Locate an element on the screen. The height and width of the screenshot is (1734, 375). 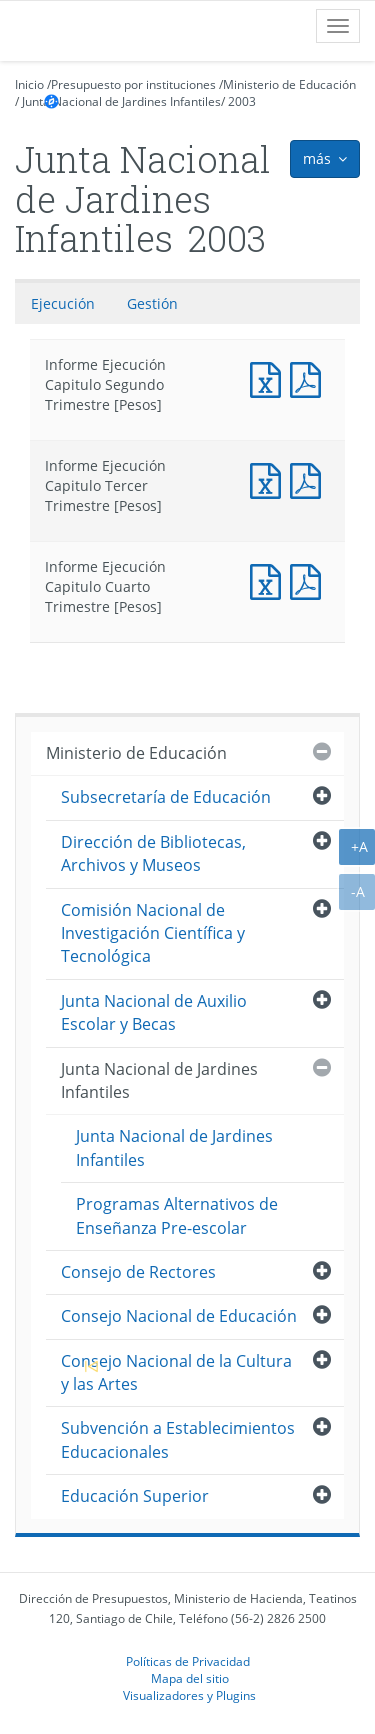
skip to previous track is located at coordinates (91, 1366).